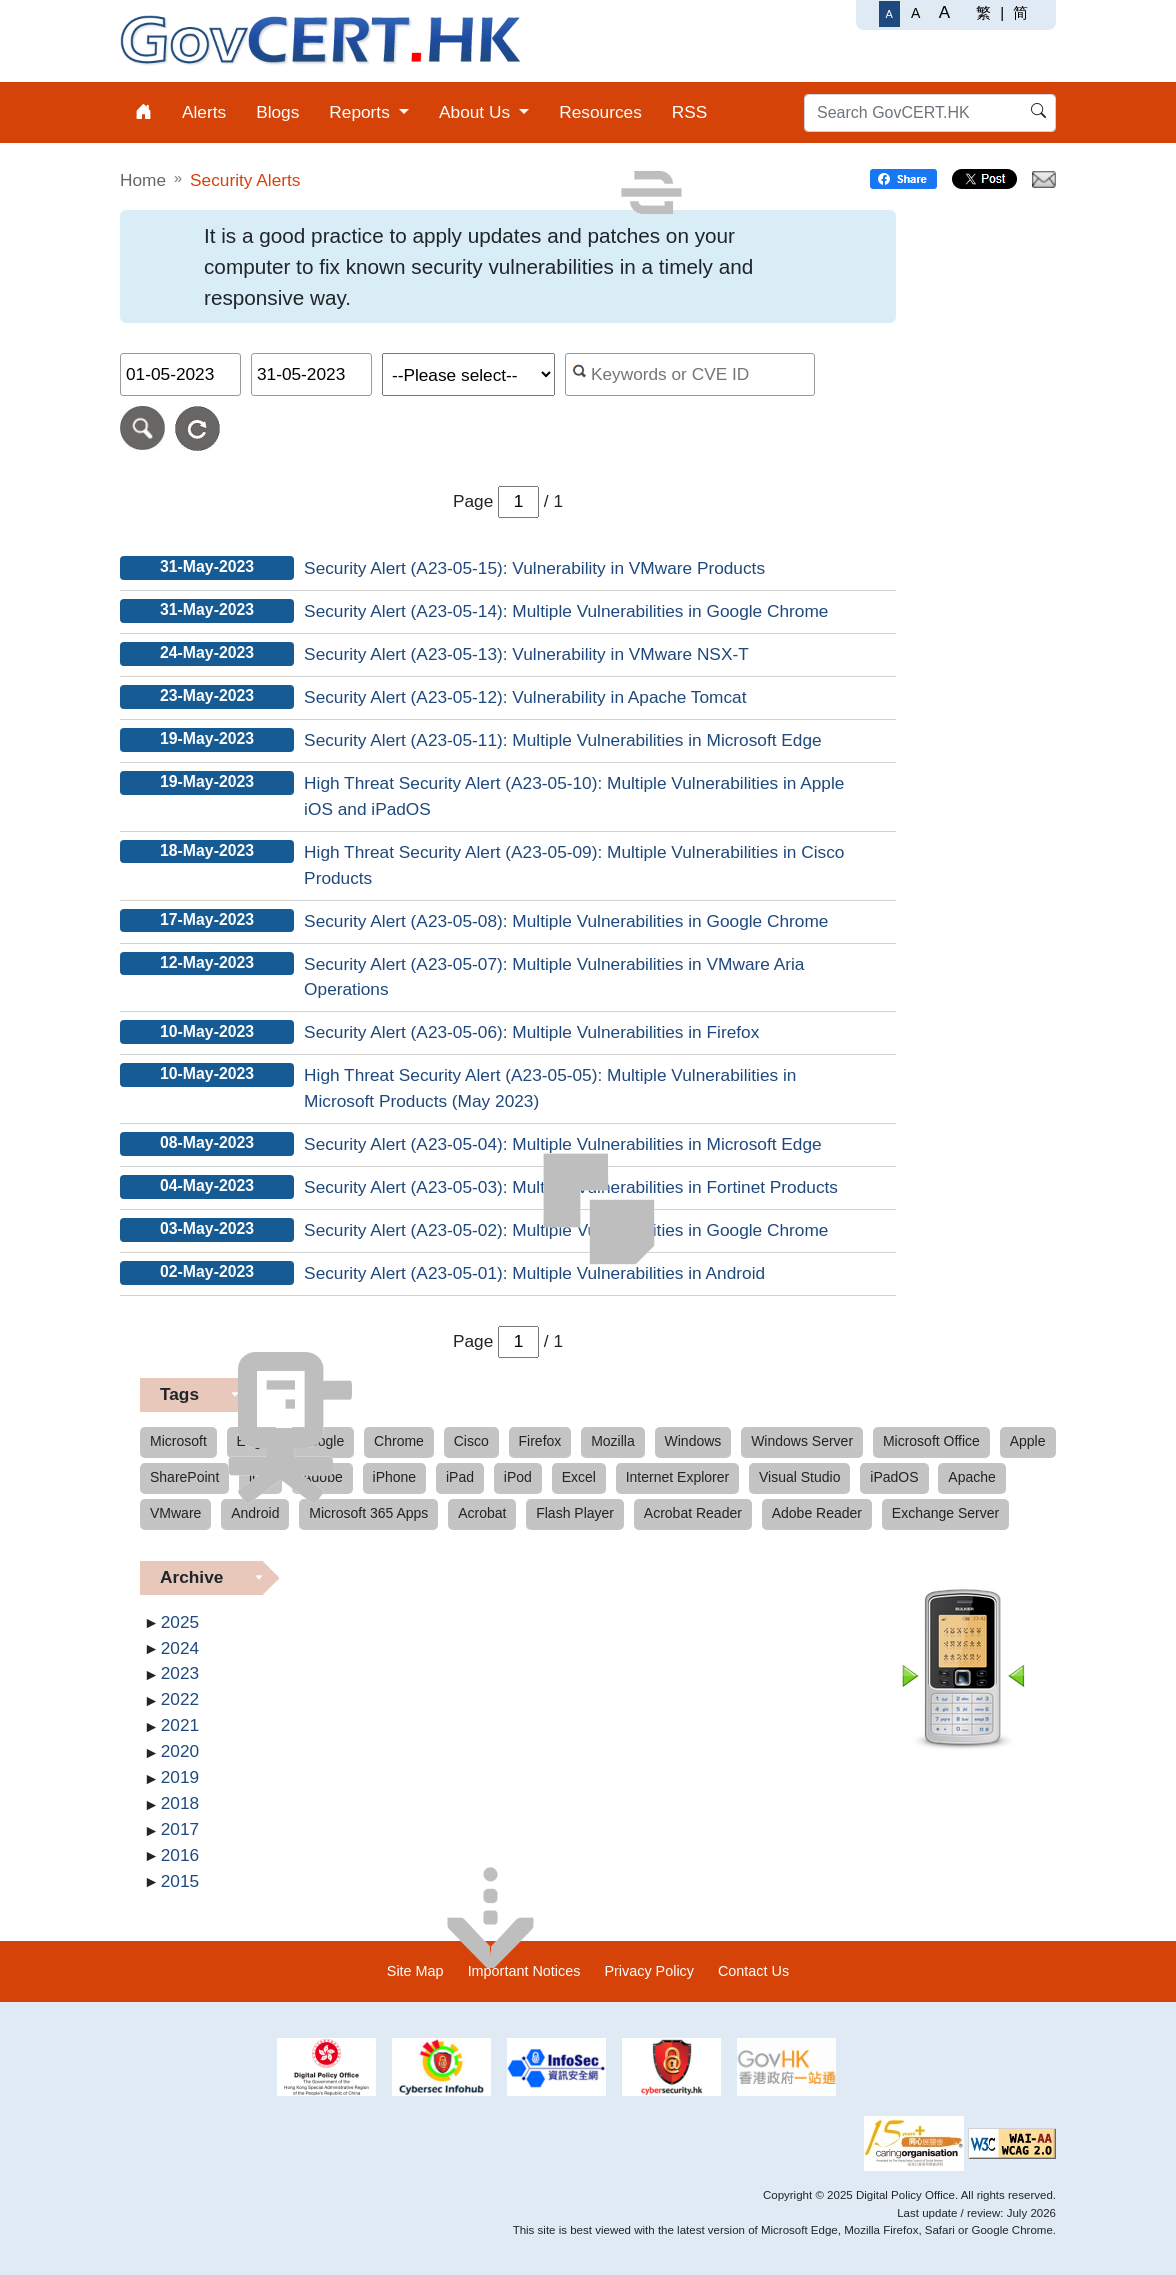  Describe the element at coordinates (295, 1428) in the screenshot. I see `configure network proxy settings` at that location.